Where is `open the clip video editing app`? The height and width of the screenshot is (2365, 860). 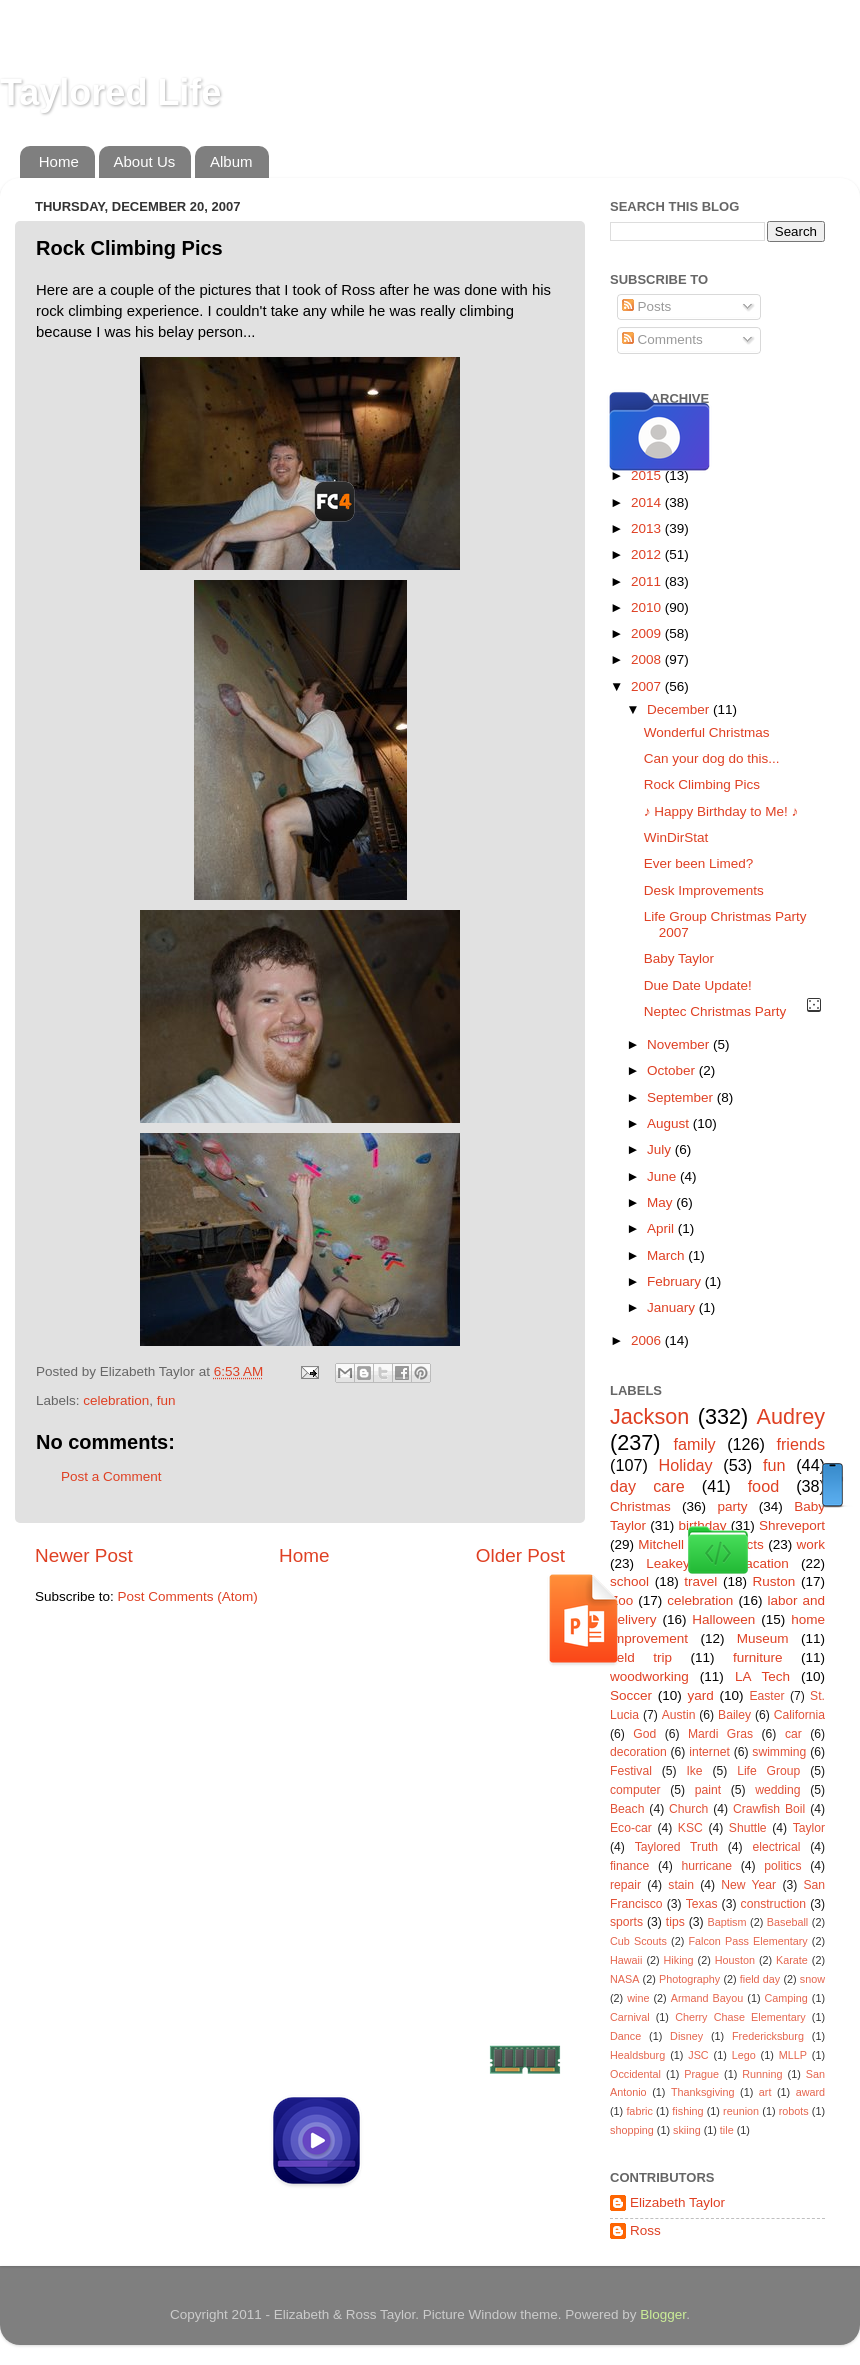 open the clip video editing app is located at coordinates (316, 2140).